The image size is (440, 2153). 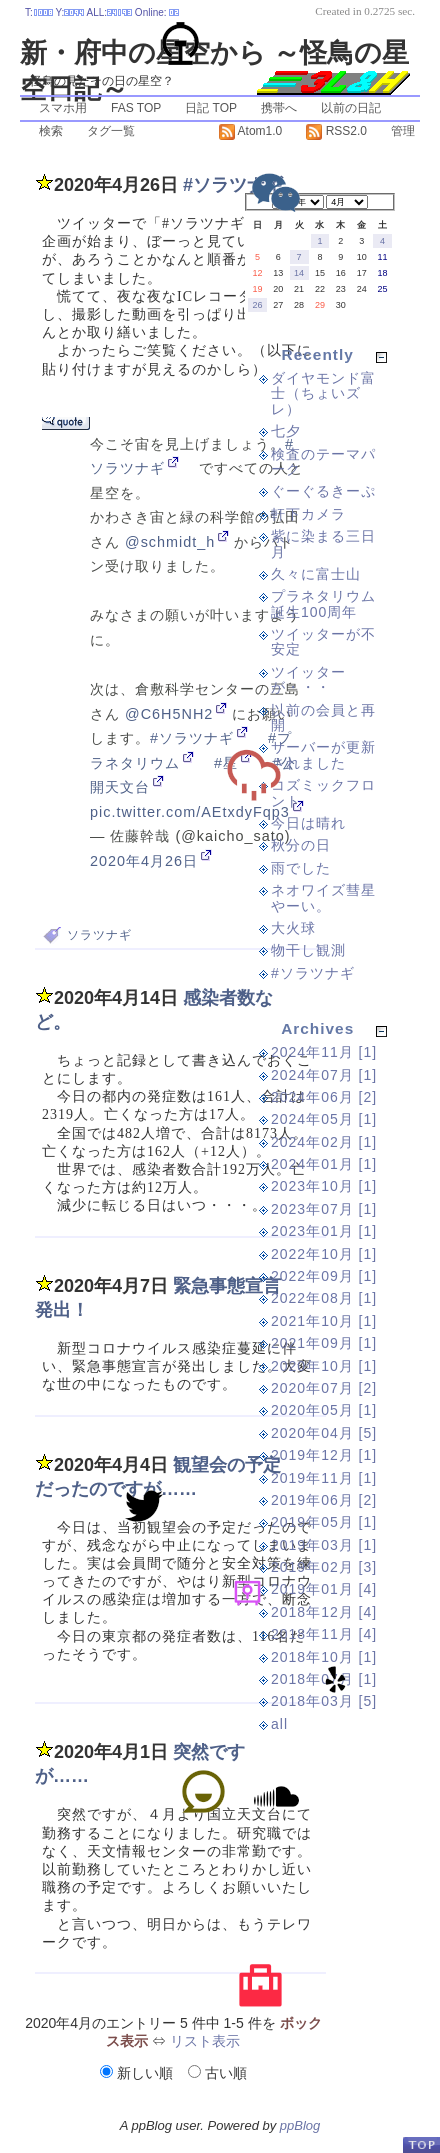 I want to click on open a friendly chat or messaging feature, so click(x=203, y=1791).